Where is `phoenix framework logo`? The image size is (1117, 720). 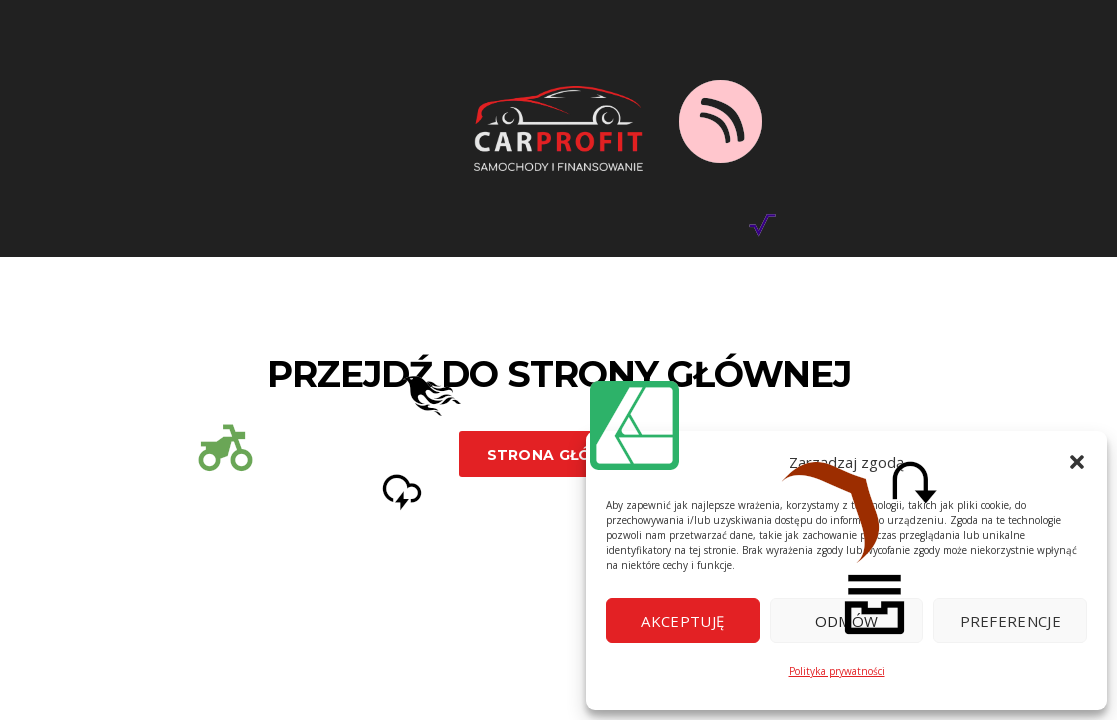
phoenix framework logo is located at coordinates (432, 396).